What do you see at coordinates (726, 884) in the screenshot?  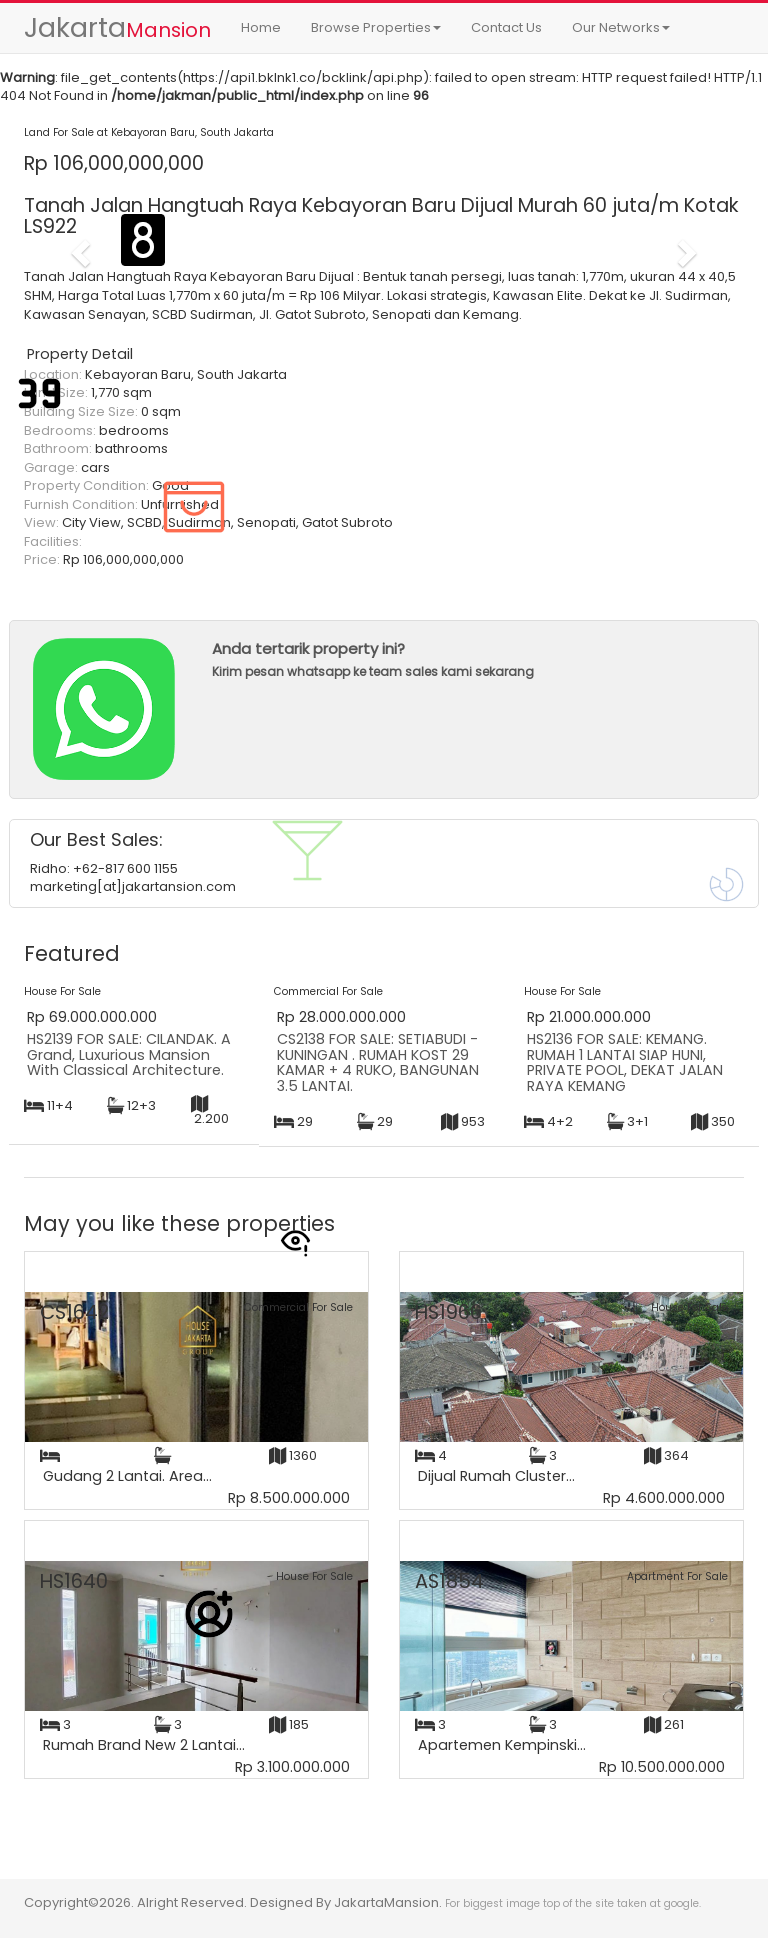 I see `view analytics or statistics breakdown` at bounding box center [726, 884].